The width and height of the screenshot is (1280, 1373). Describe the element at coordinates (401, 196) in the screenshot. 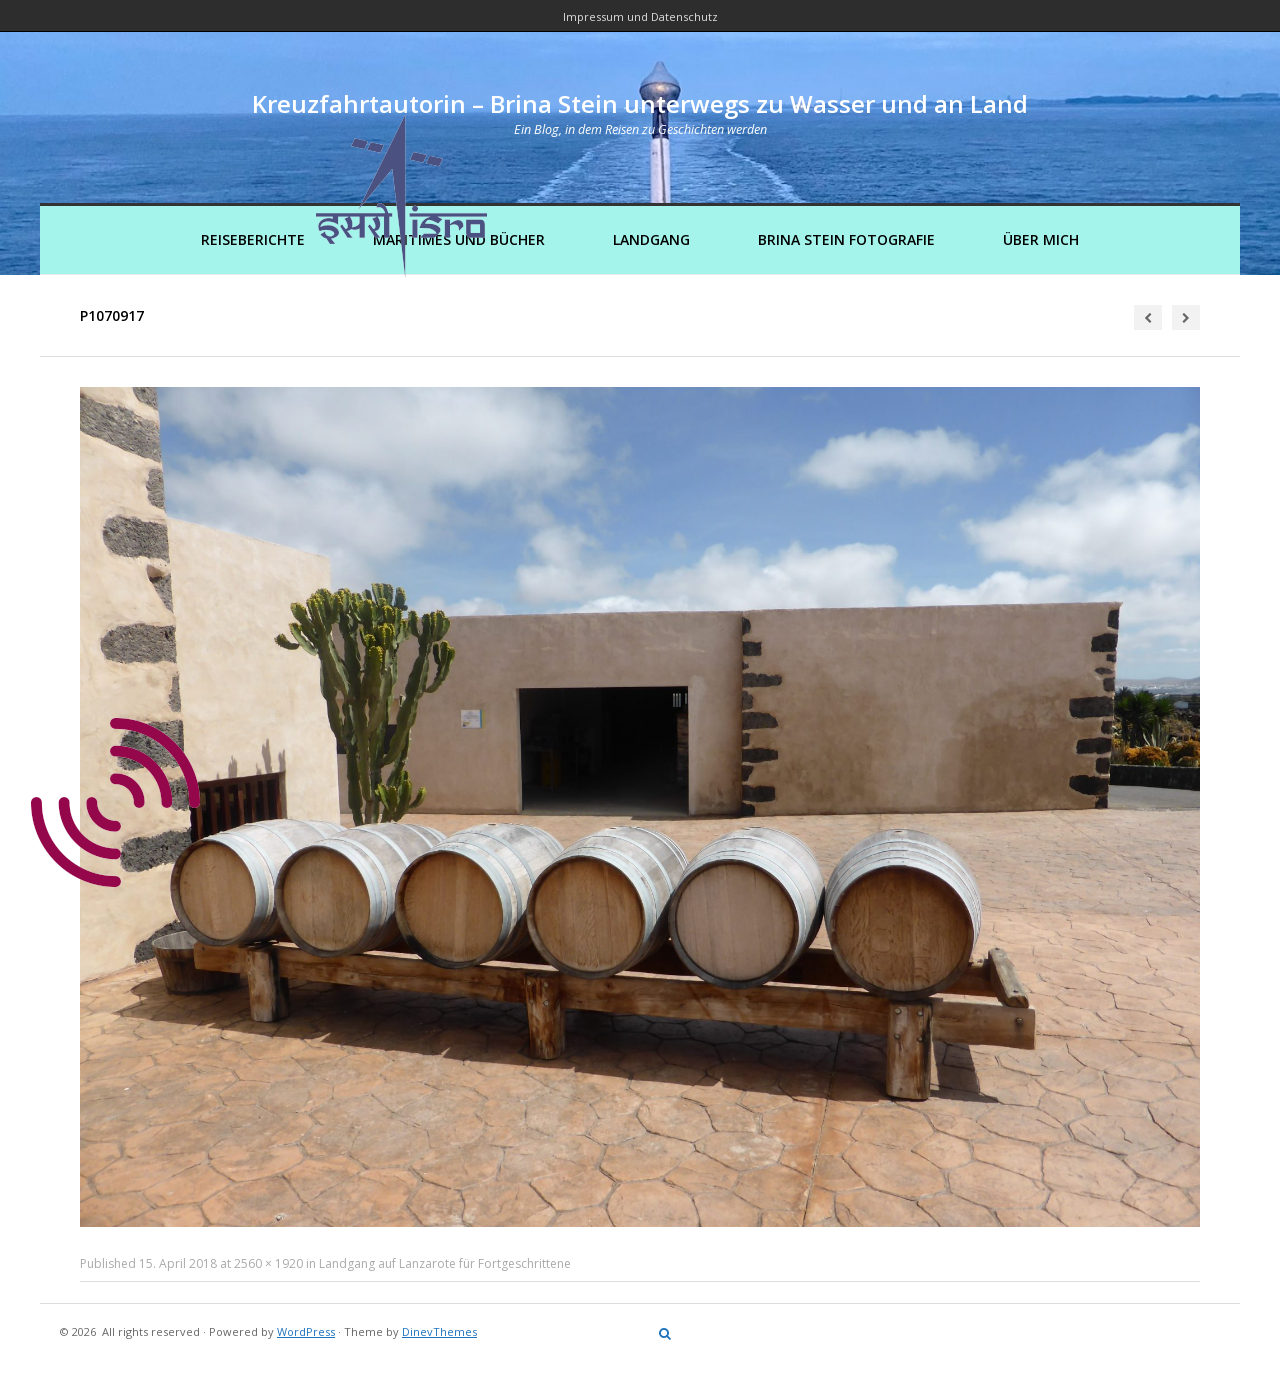

I see `link to ISRO (Indian Space Research Organisation) website` at that location.